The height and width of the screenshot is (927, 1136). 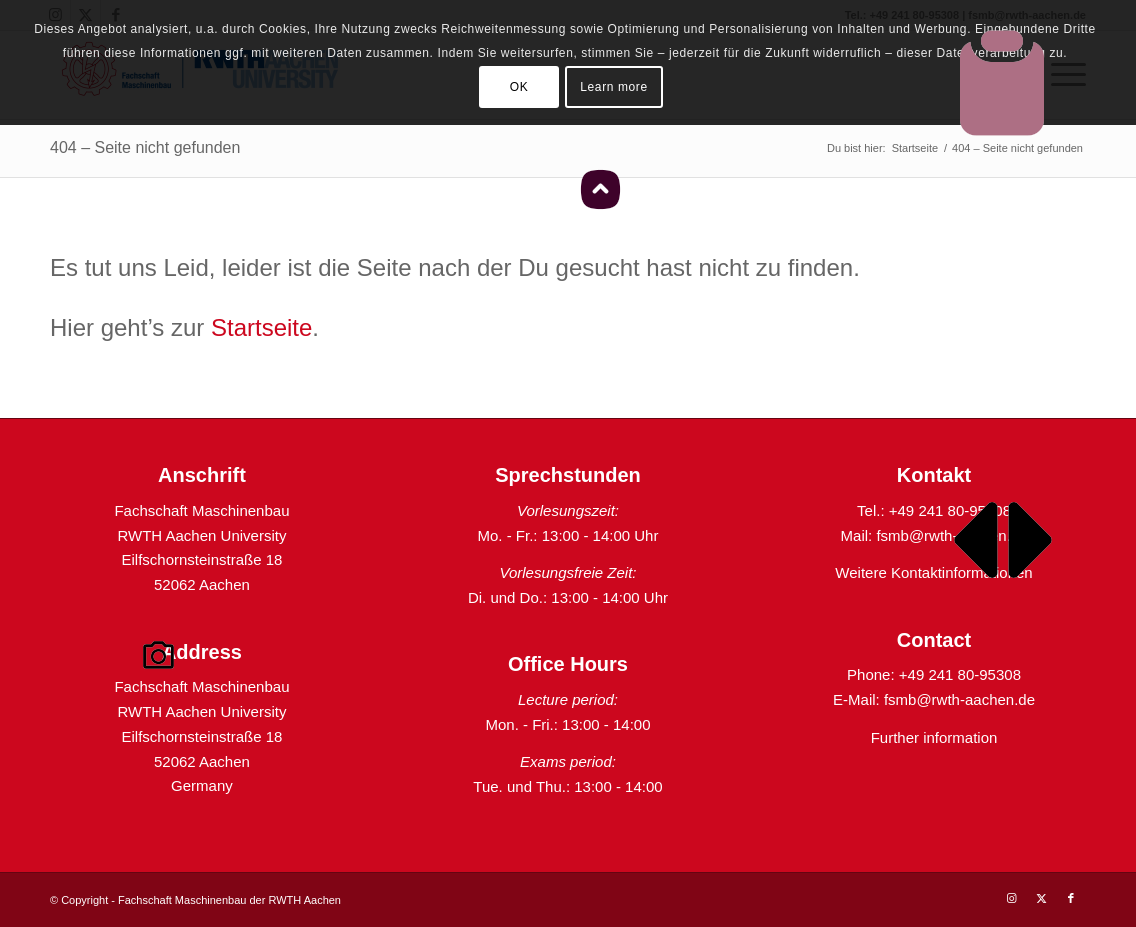 I want to click on take a photo, so click(x=158, y=656).